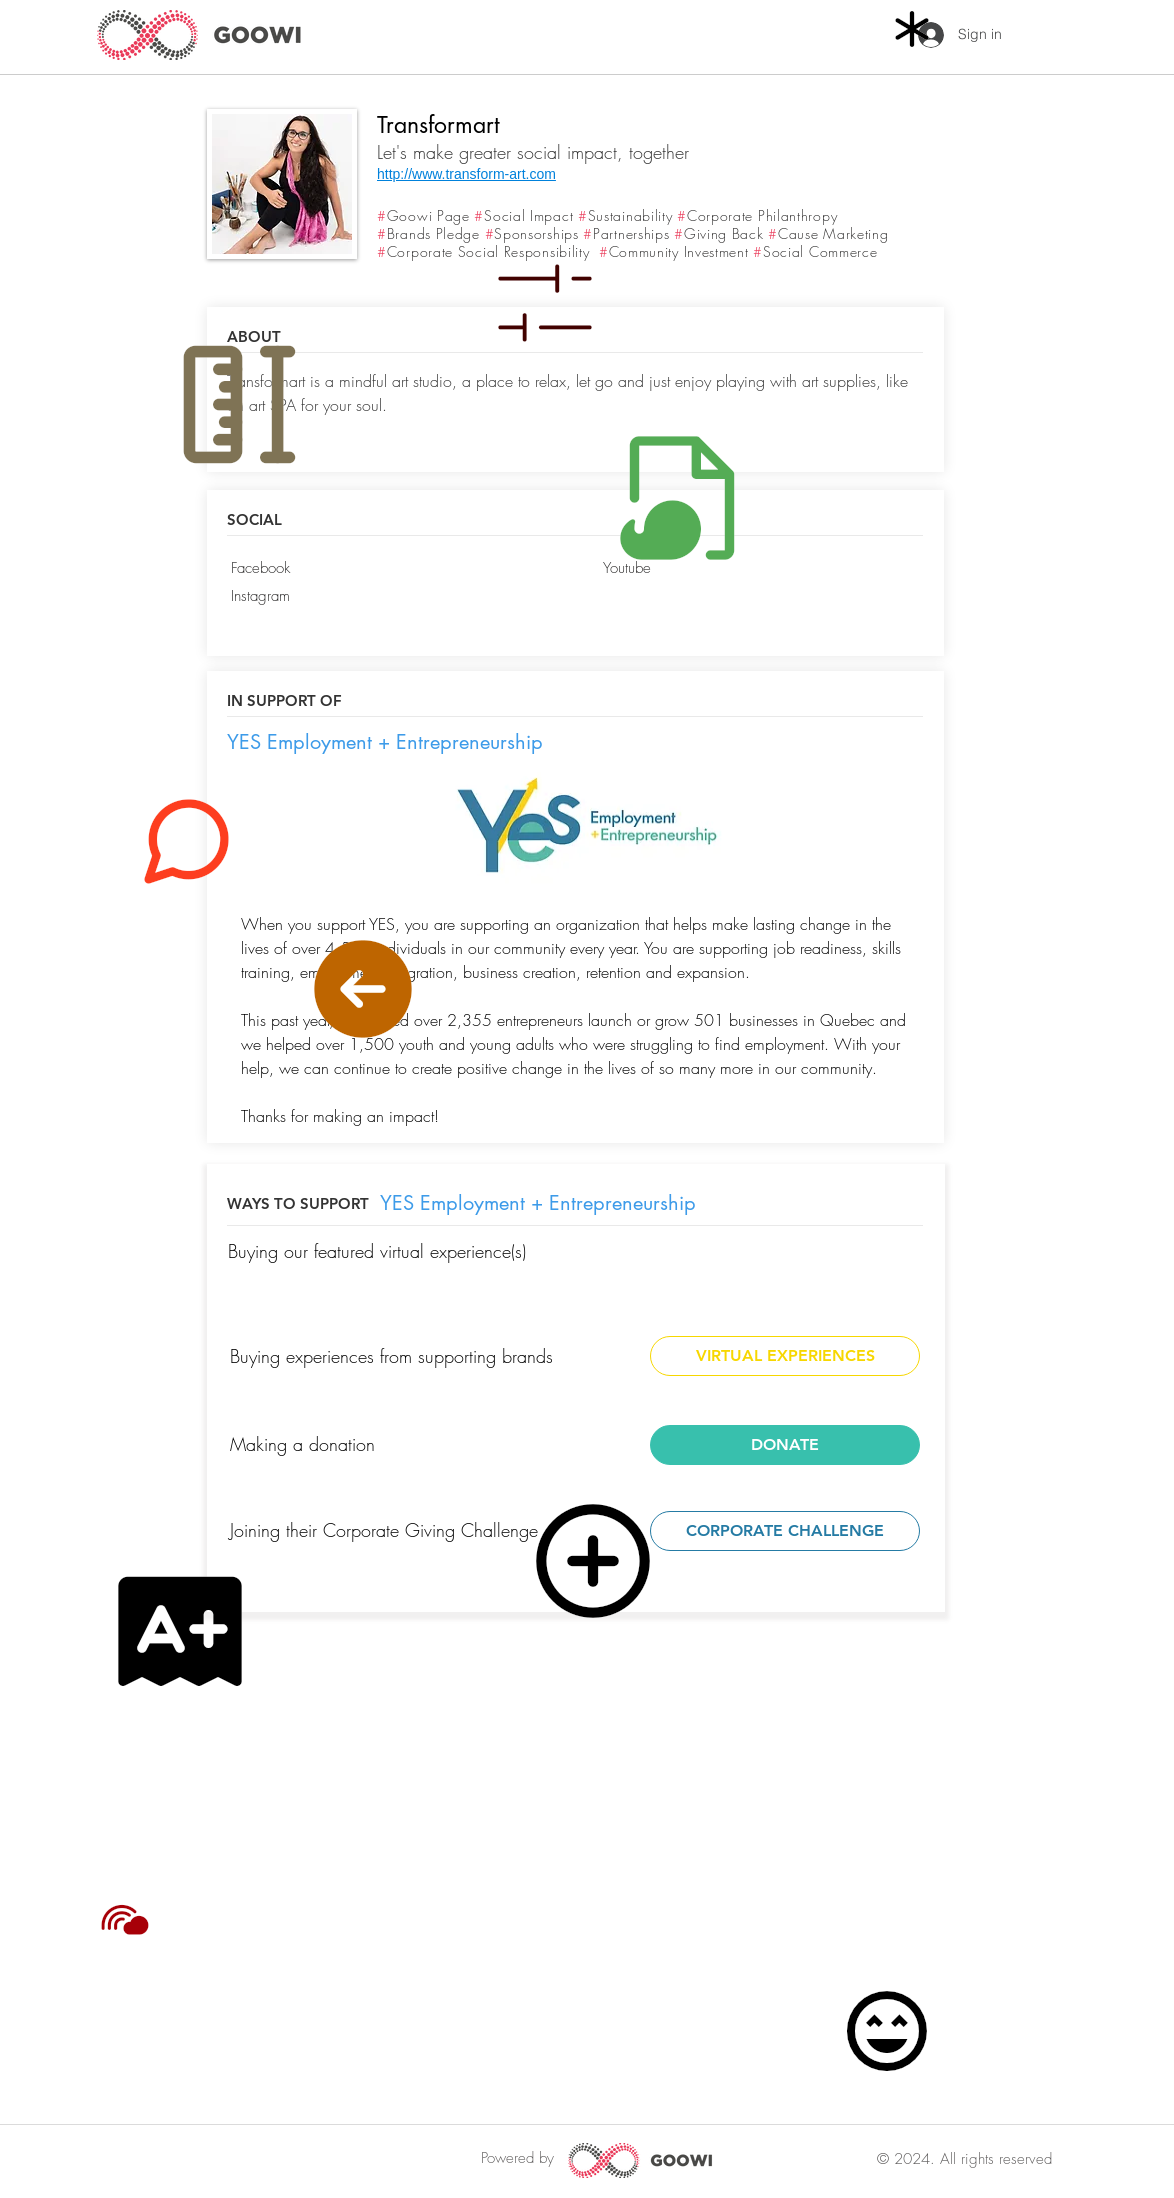 The height and width of the screenshot is (2198, 1174). Describe the element at coordinates (887, 2031) in the screenshot. I see `rate your experience as very satisfied` at that location.